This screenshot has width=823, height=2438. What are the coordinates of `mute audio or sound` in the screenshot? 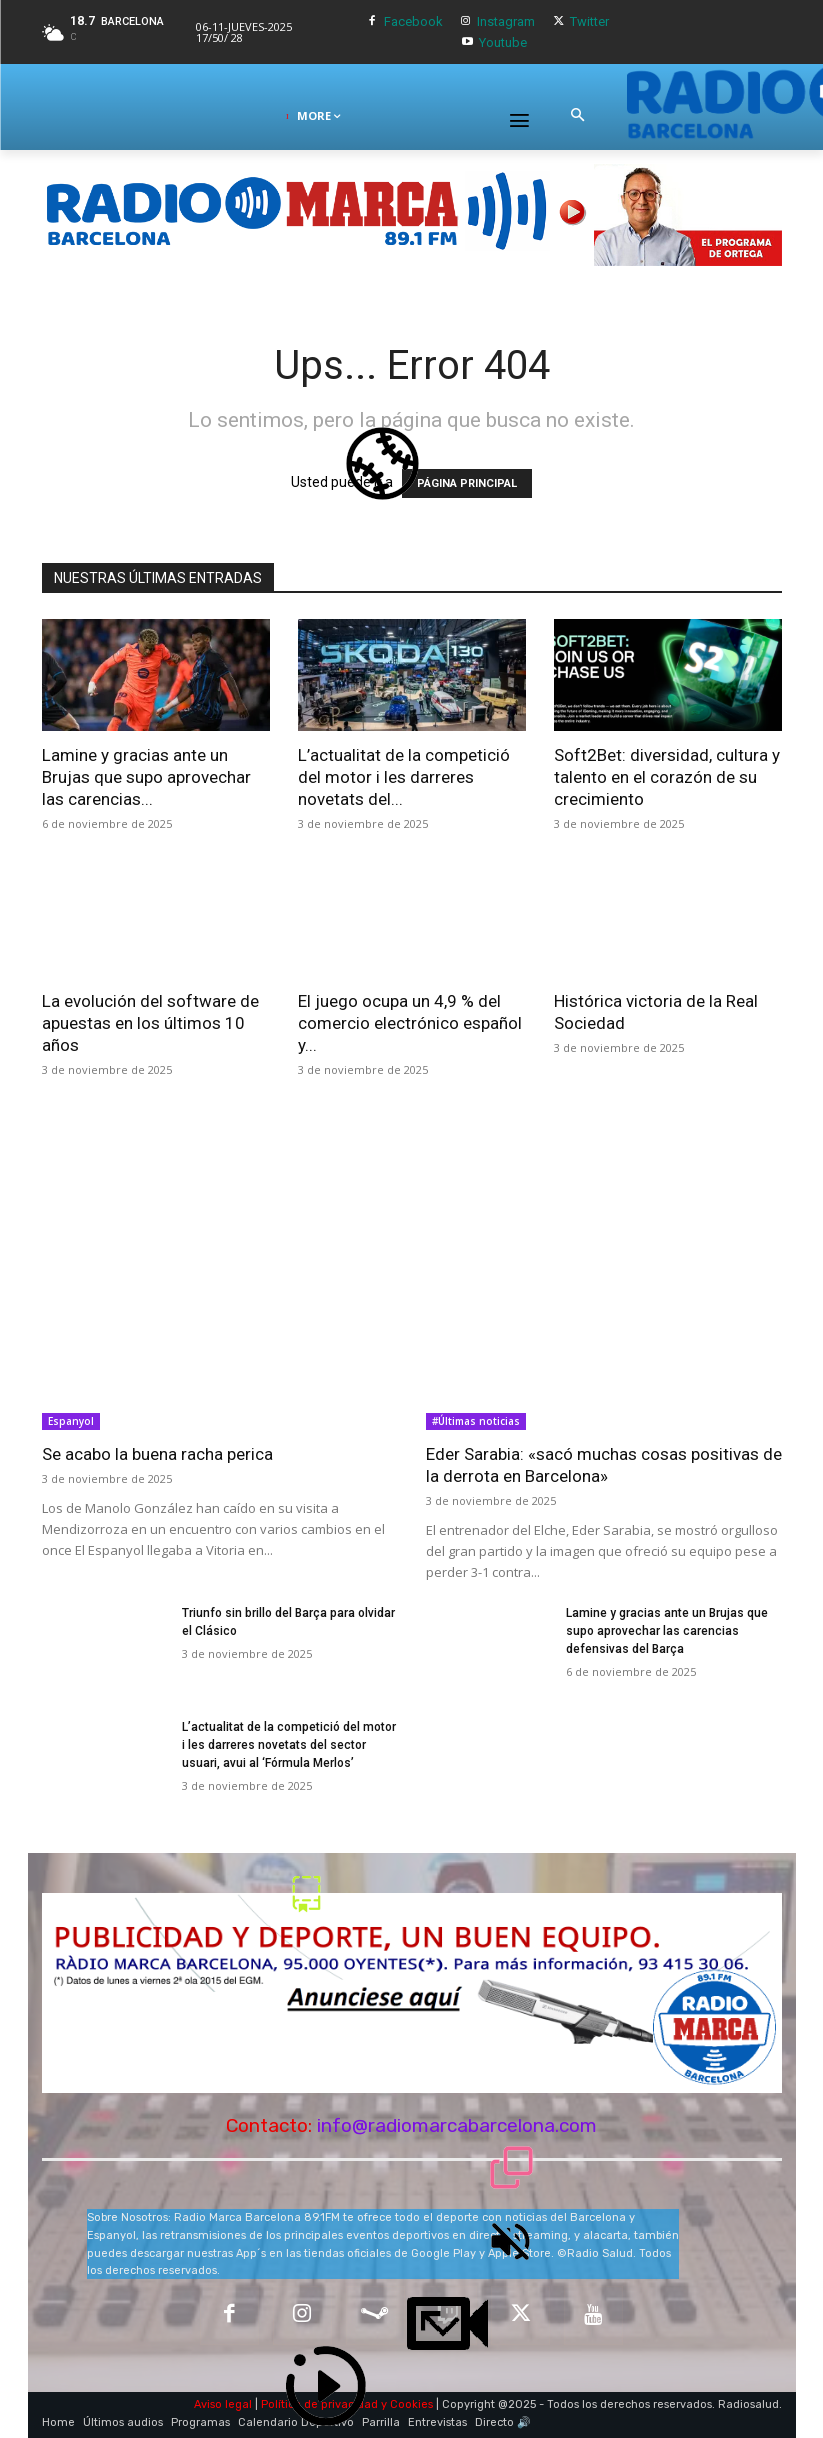 It's located at (510, 2241).